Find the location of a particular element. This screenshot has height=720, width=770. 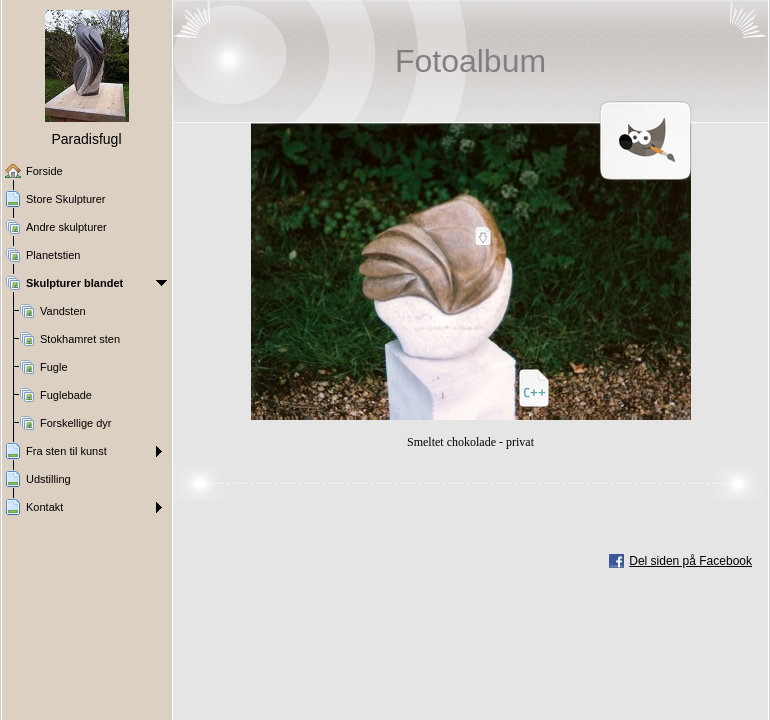

a C++ source code file is located at coordinates (534, 388).